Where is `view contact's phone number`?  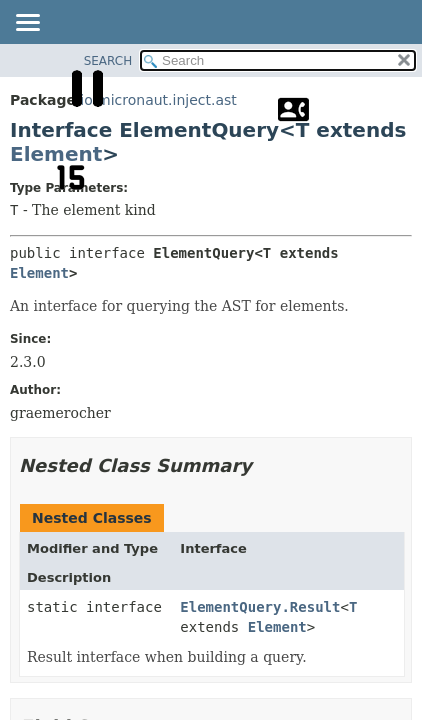 view contact's phone number is located at coordinates (293, 109).